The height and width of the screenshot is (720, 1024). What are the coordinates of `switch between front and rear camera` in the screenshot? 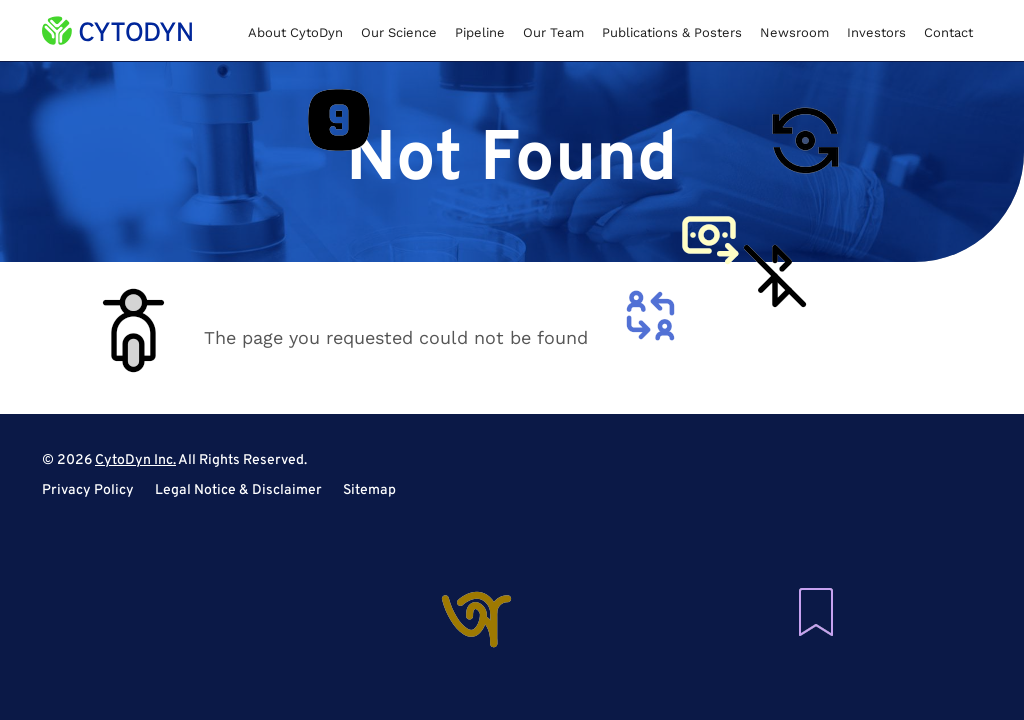 It's located at (805, 140).